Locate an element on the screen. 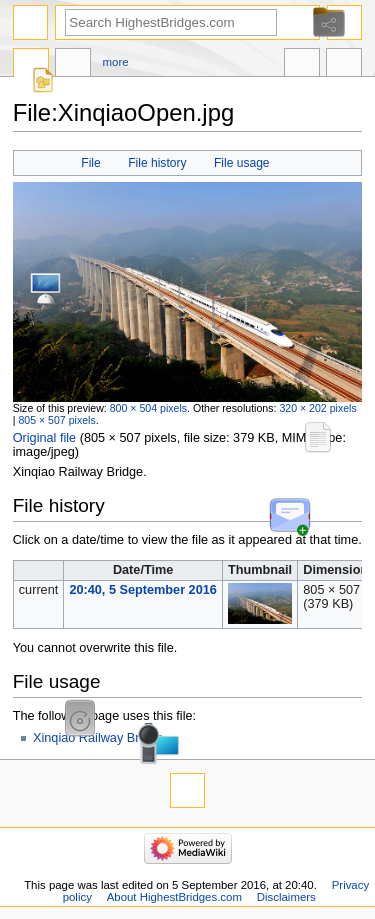 This screenshot has height=919, width=375. access hard drive storage is located at coordinates (80, 718).